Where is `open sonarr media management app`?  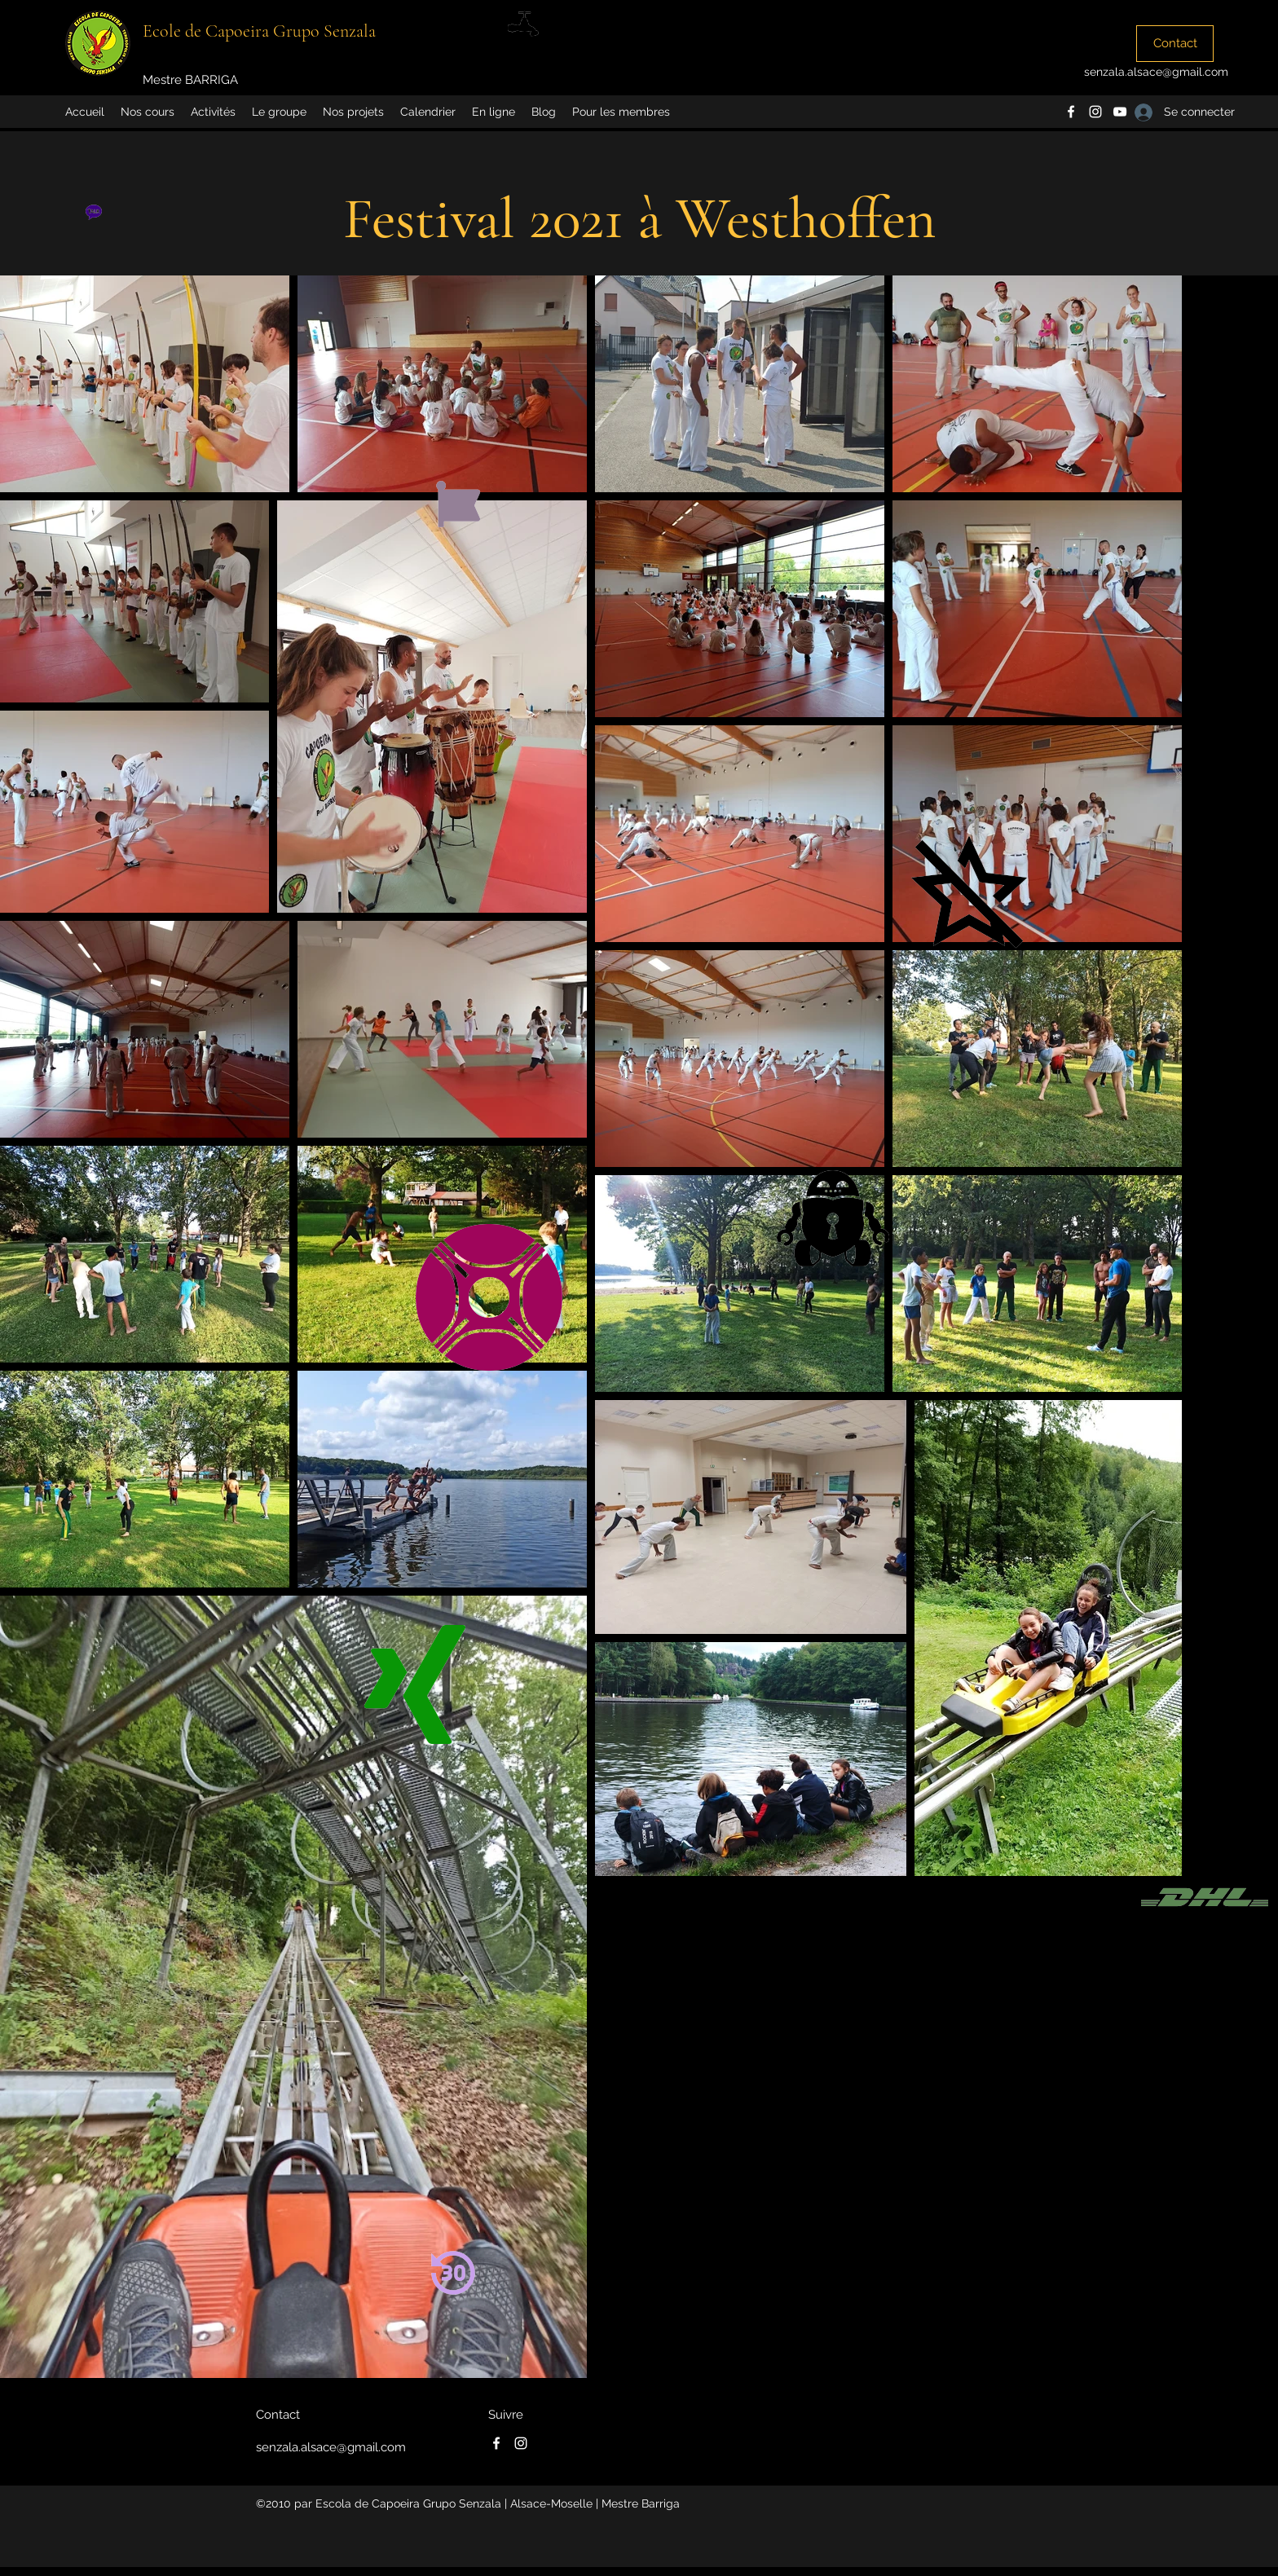 open sonarr media management app is located at coordinates (489, 1297).